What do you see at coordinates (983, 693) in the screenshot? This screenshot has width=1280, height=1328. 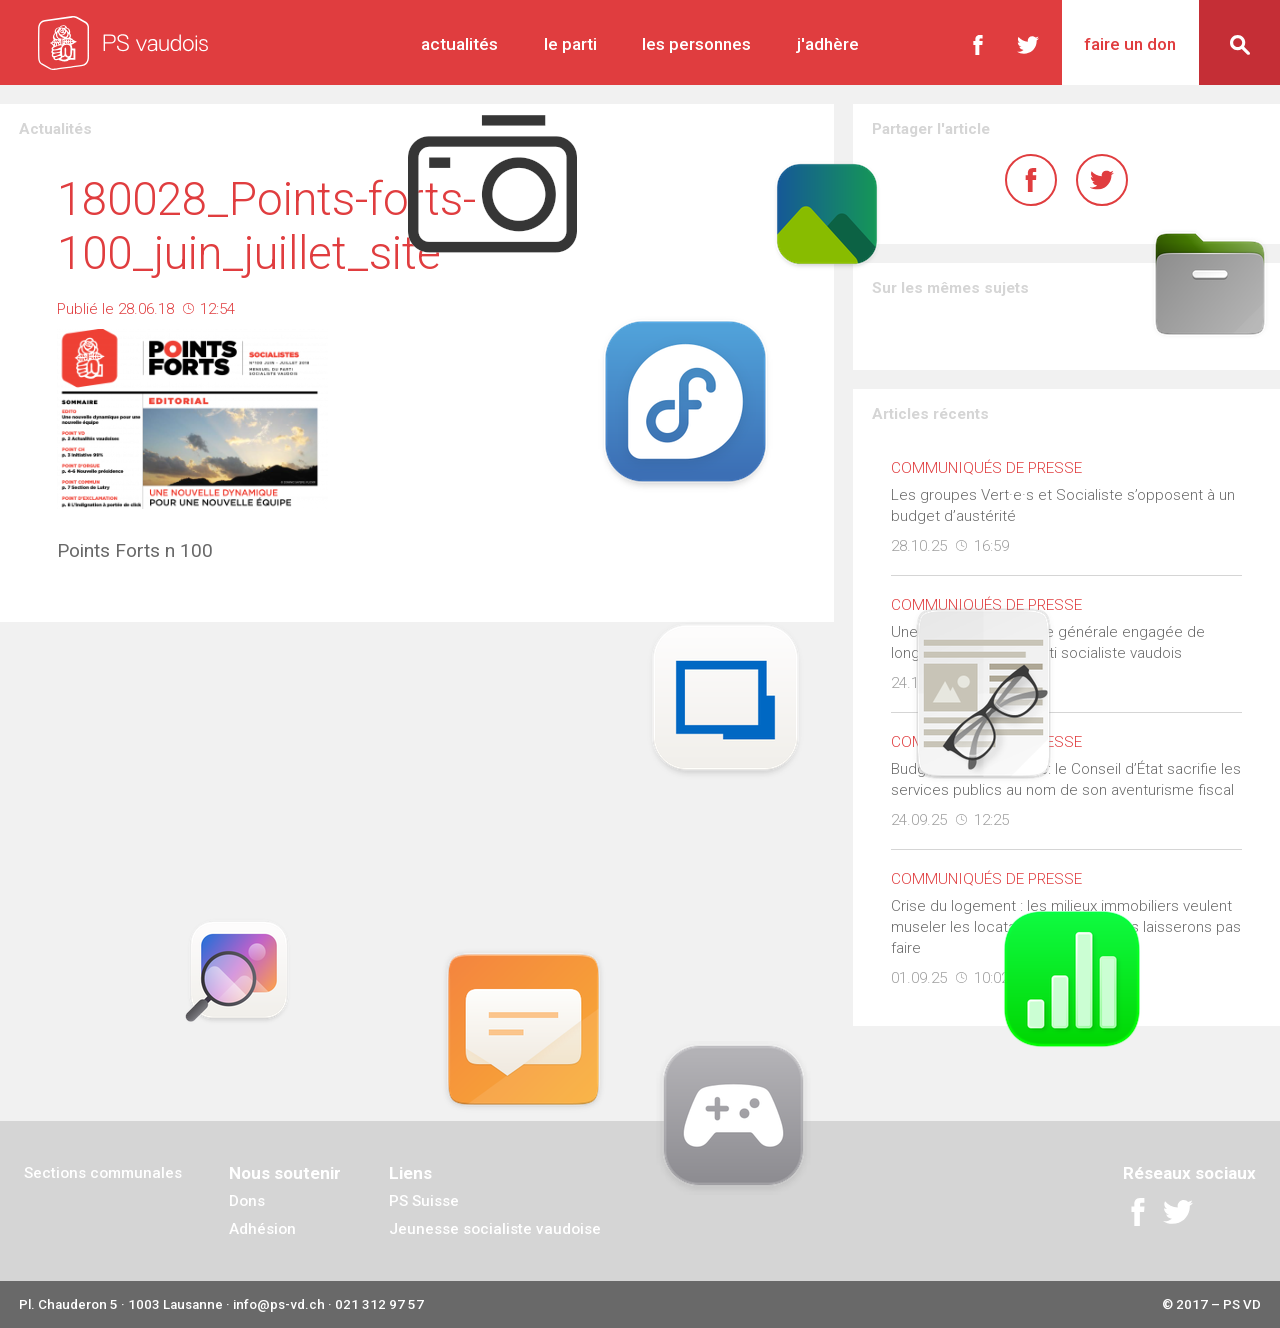 I see `open the documents app` at bounding box center [983, 693].